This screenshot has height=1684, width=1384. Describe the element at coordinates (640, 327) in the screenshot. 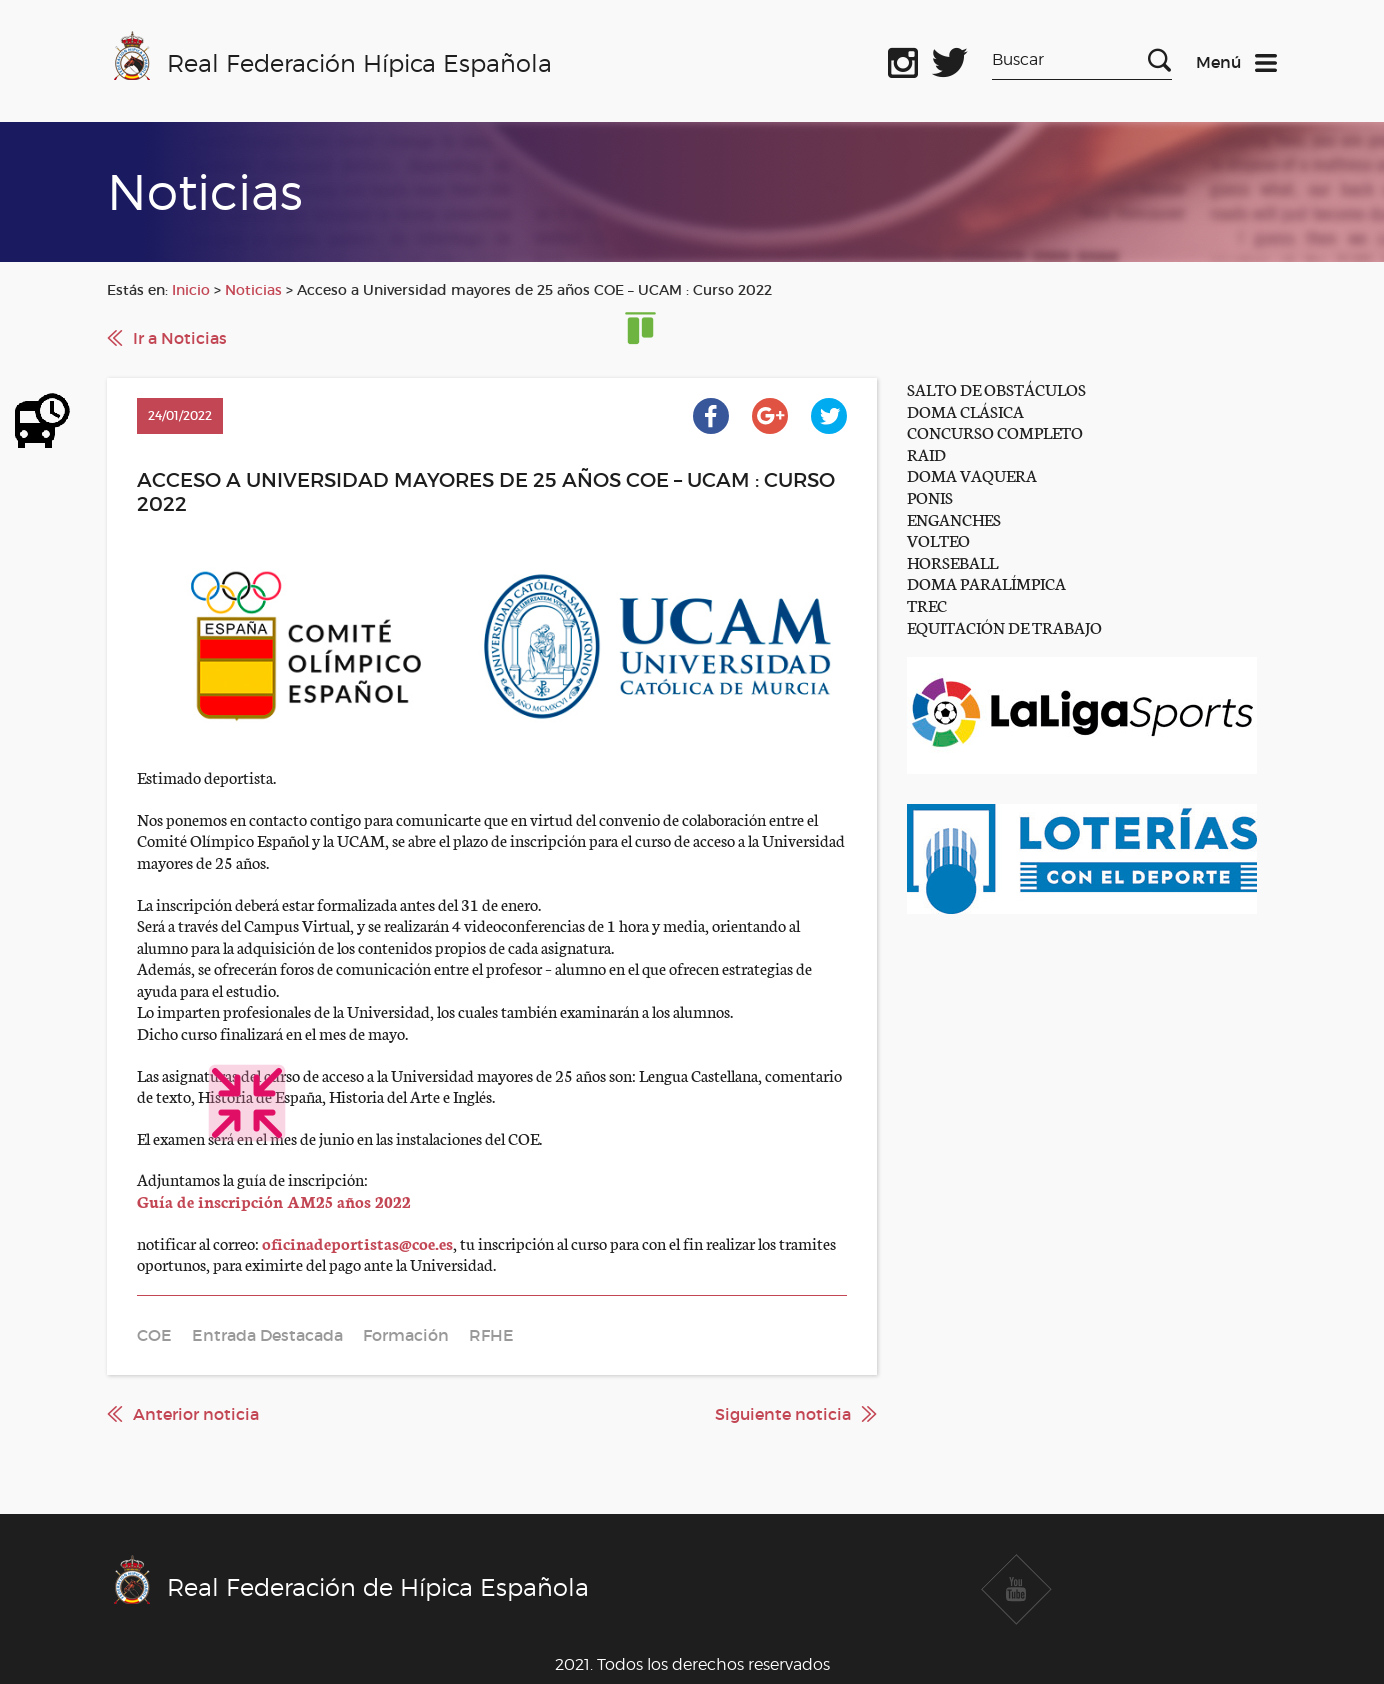

I see `align selected elements to the top` at that location.